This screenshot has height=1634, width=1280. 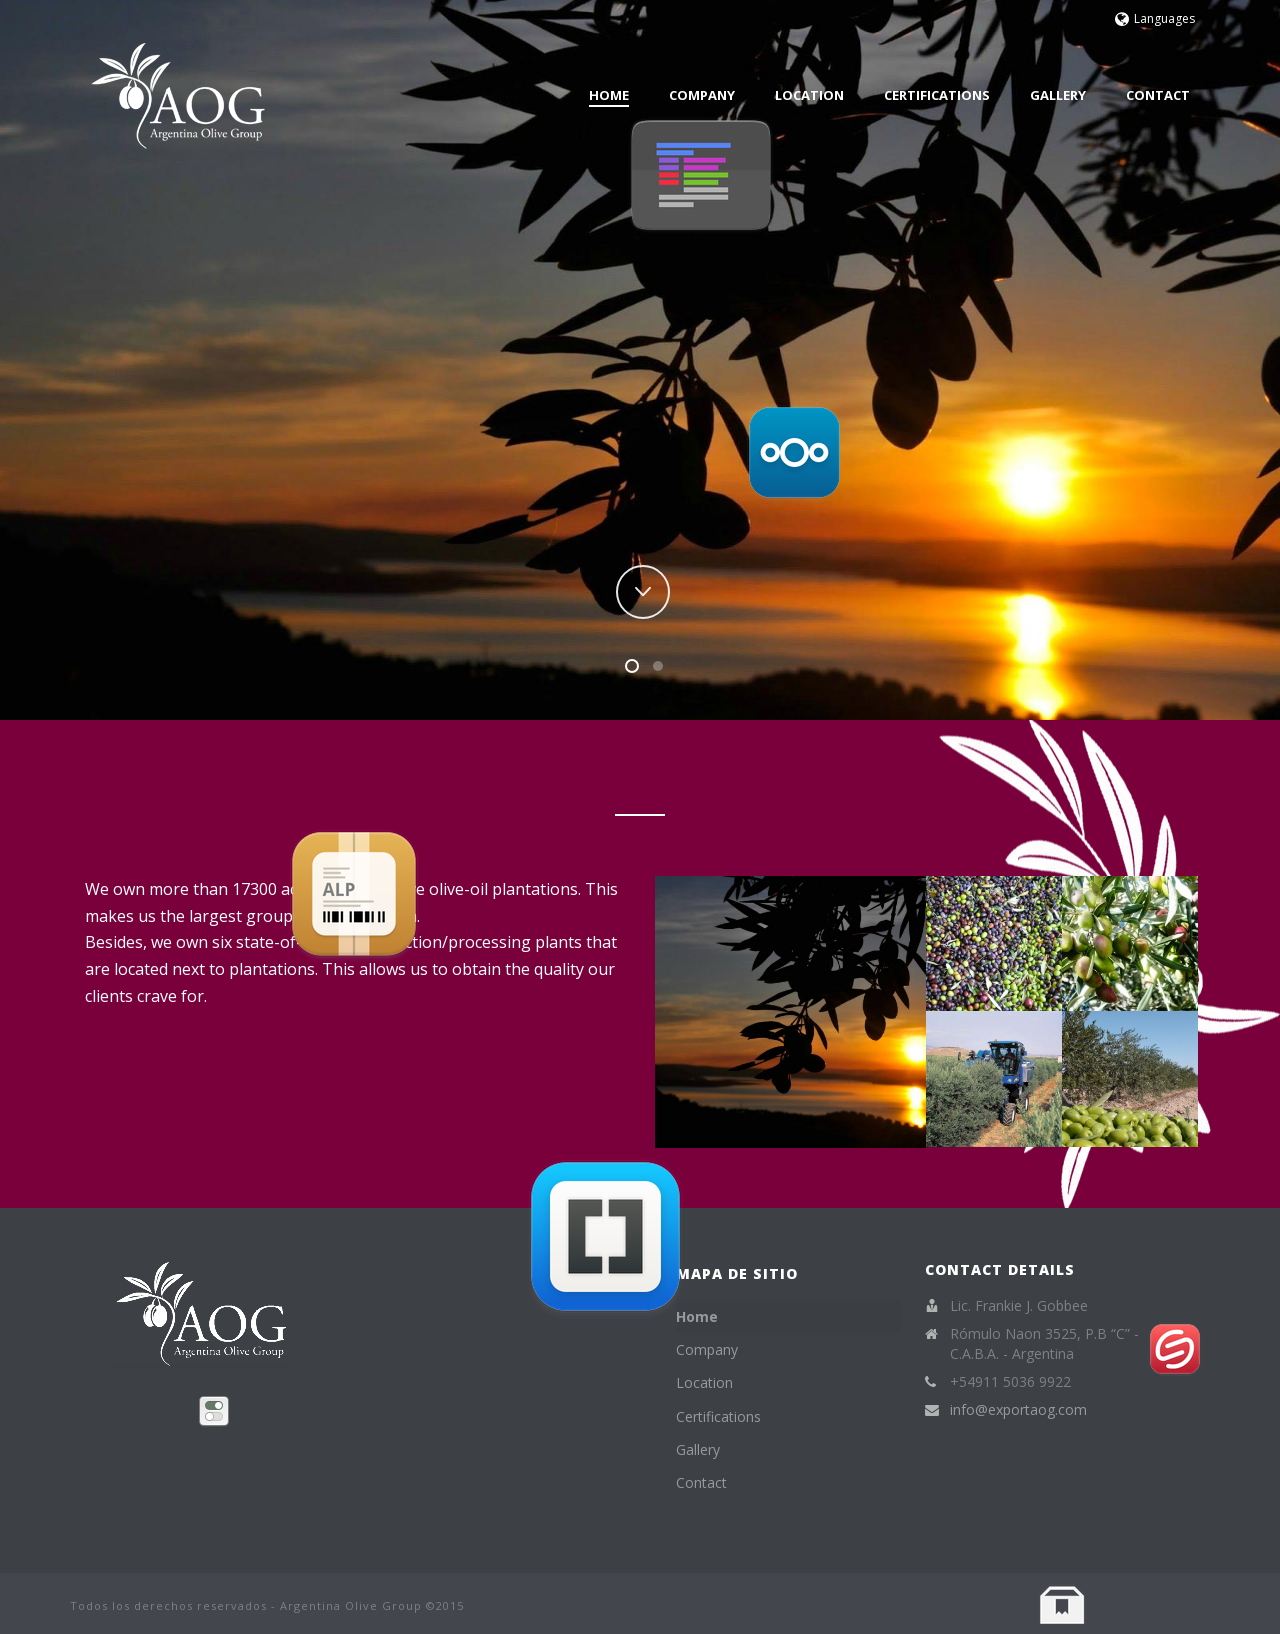 What do you see at coordinates (214, 1411) in the screenshot?
I see `open desktop preferences or settings` at bounding box center [214, 1411].